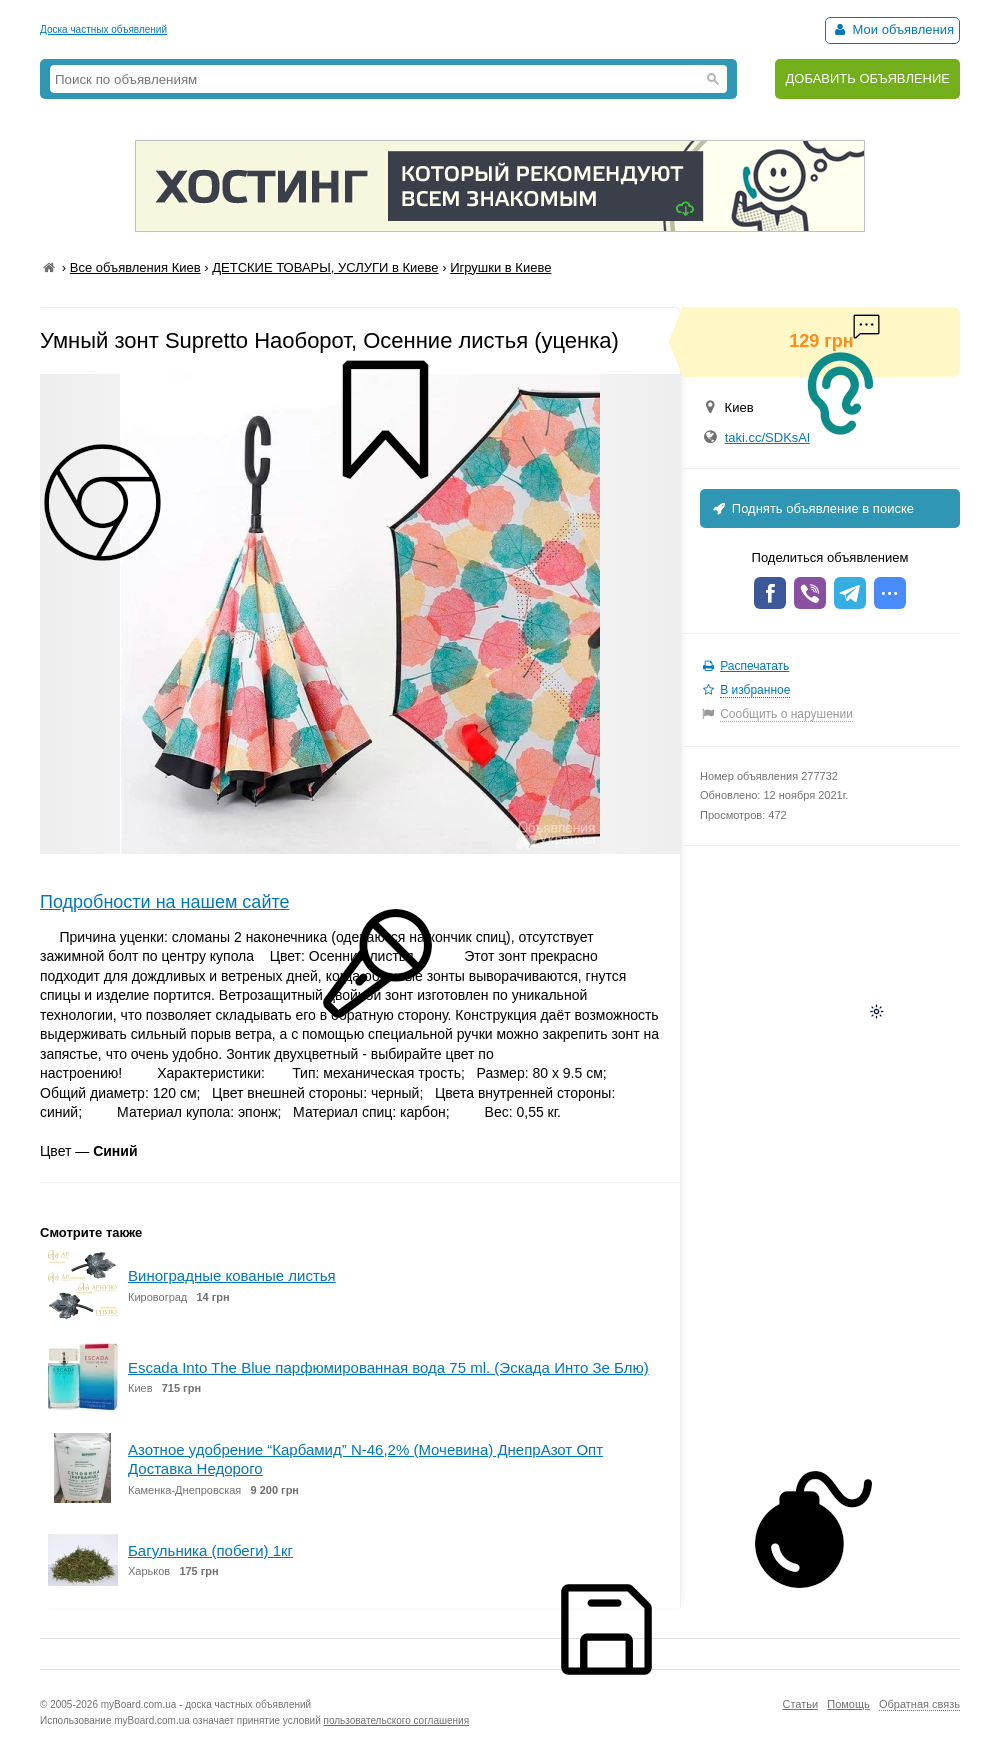 This screenshot has width=1000, height=1761. I want to click on access voice recording or audio input, so click(375, 965).